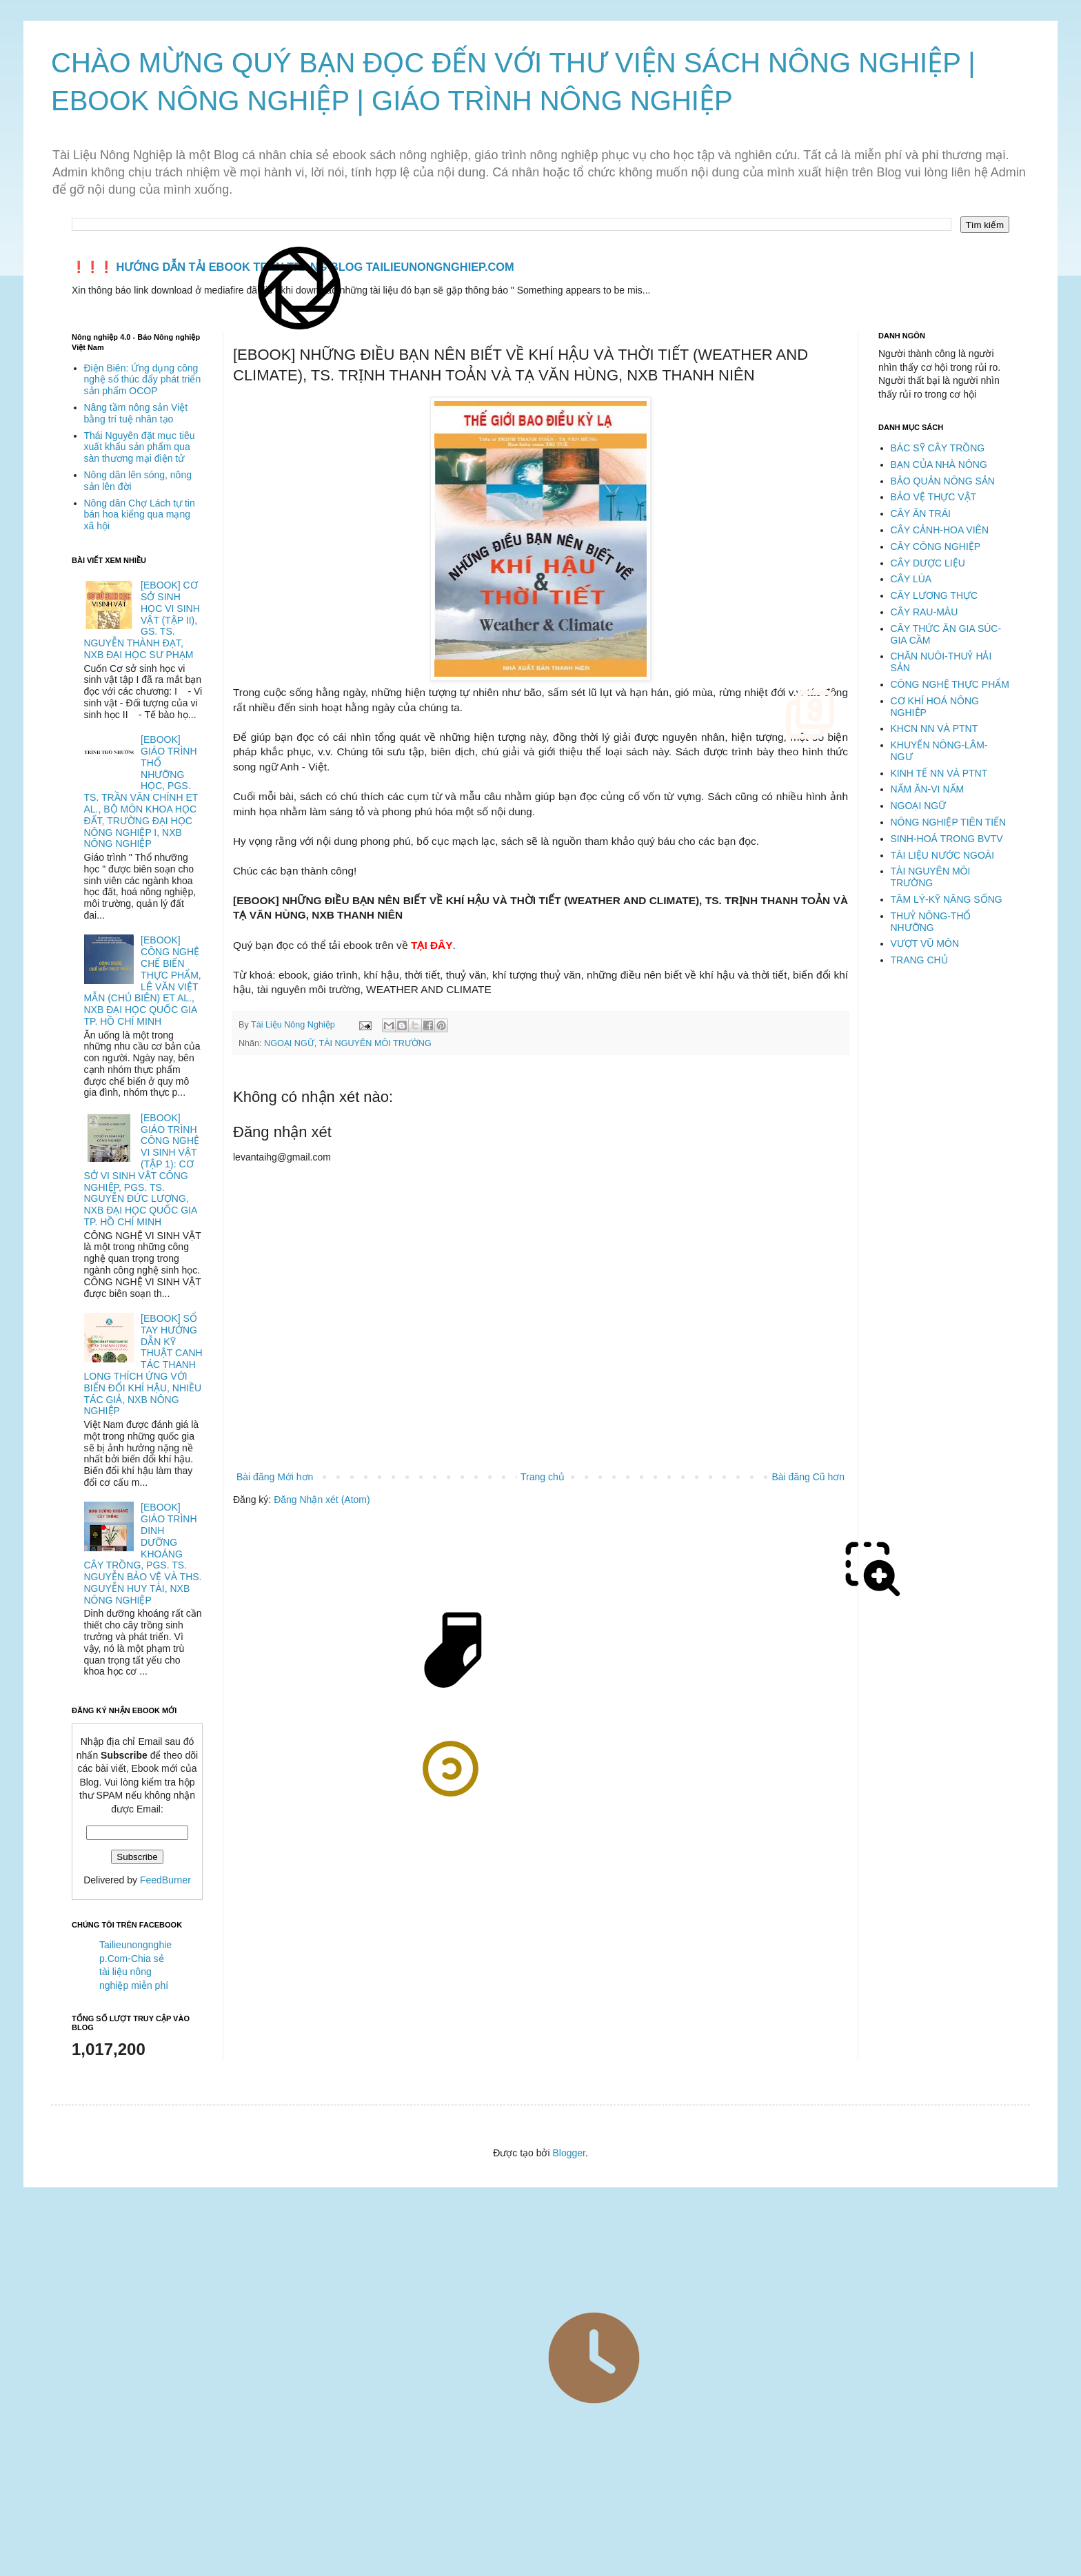 The width and height of the screenshot is (1081, 2576). What do you see at coordinates (594, 2358) in the screenshot?
I see `view current time` at bounding box center [594, 2358].